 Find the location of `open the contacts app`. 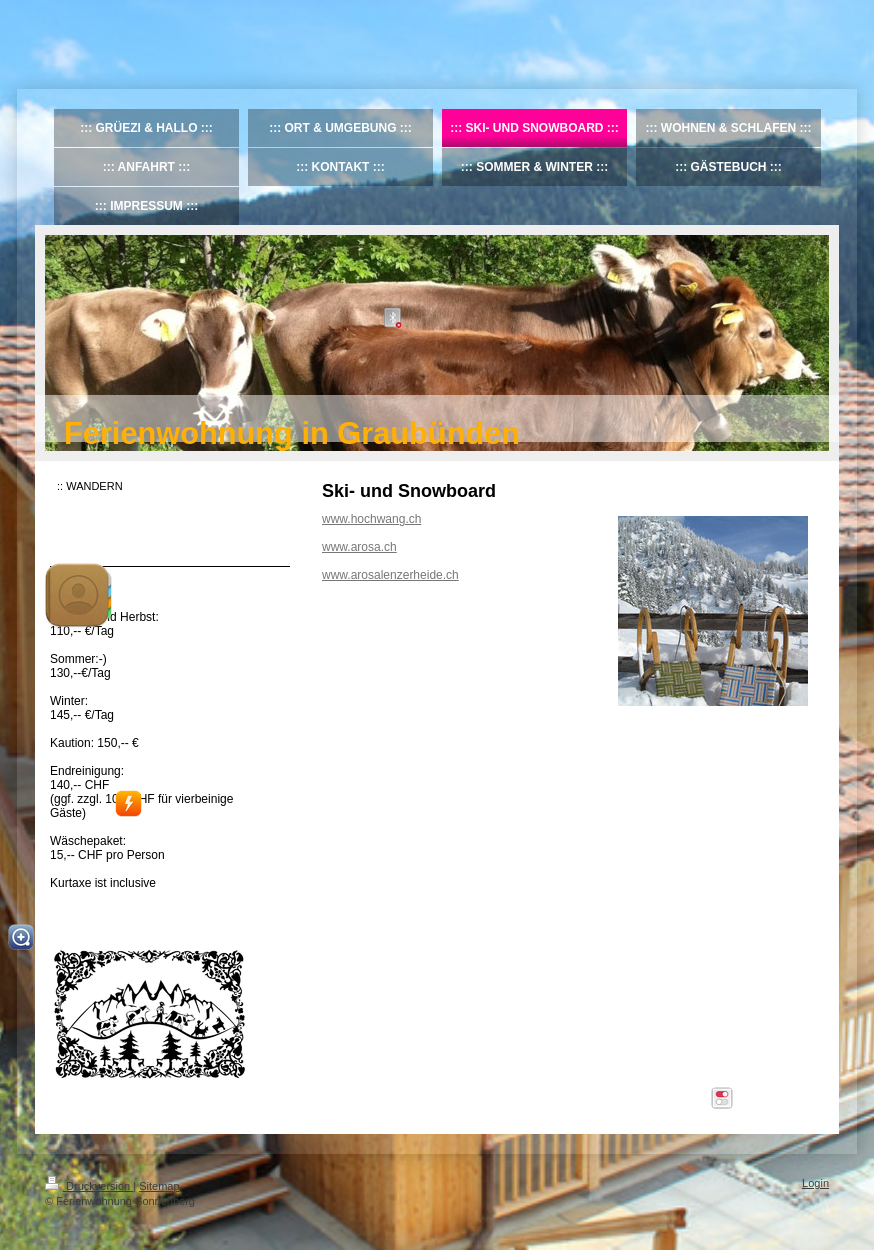

open the contacts app is located at coordinates (77, 595).